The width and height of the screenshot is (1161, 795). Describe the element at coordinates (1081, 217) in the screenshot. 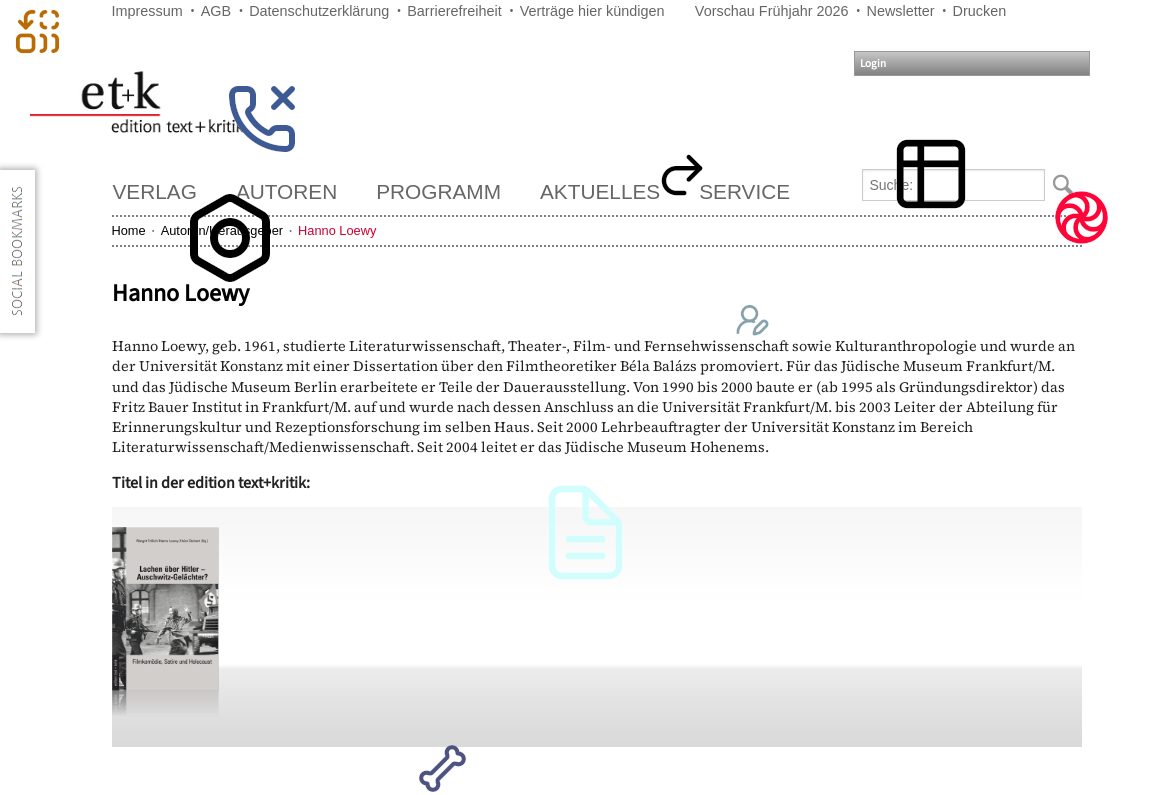

I see `indicates content is loading` at that location.